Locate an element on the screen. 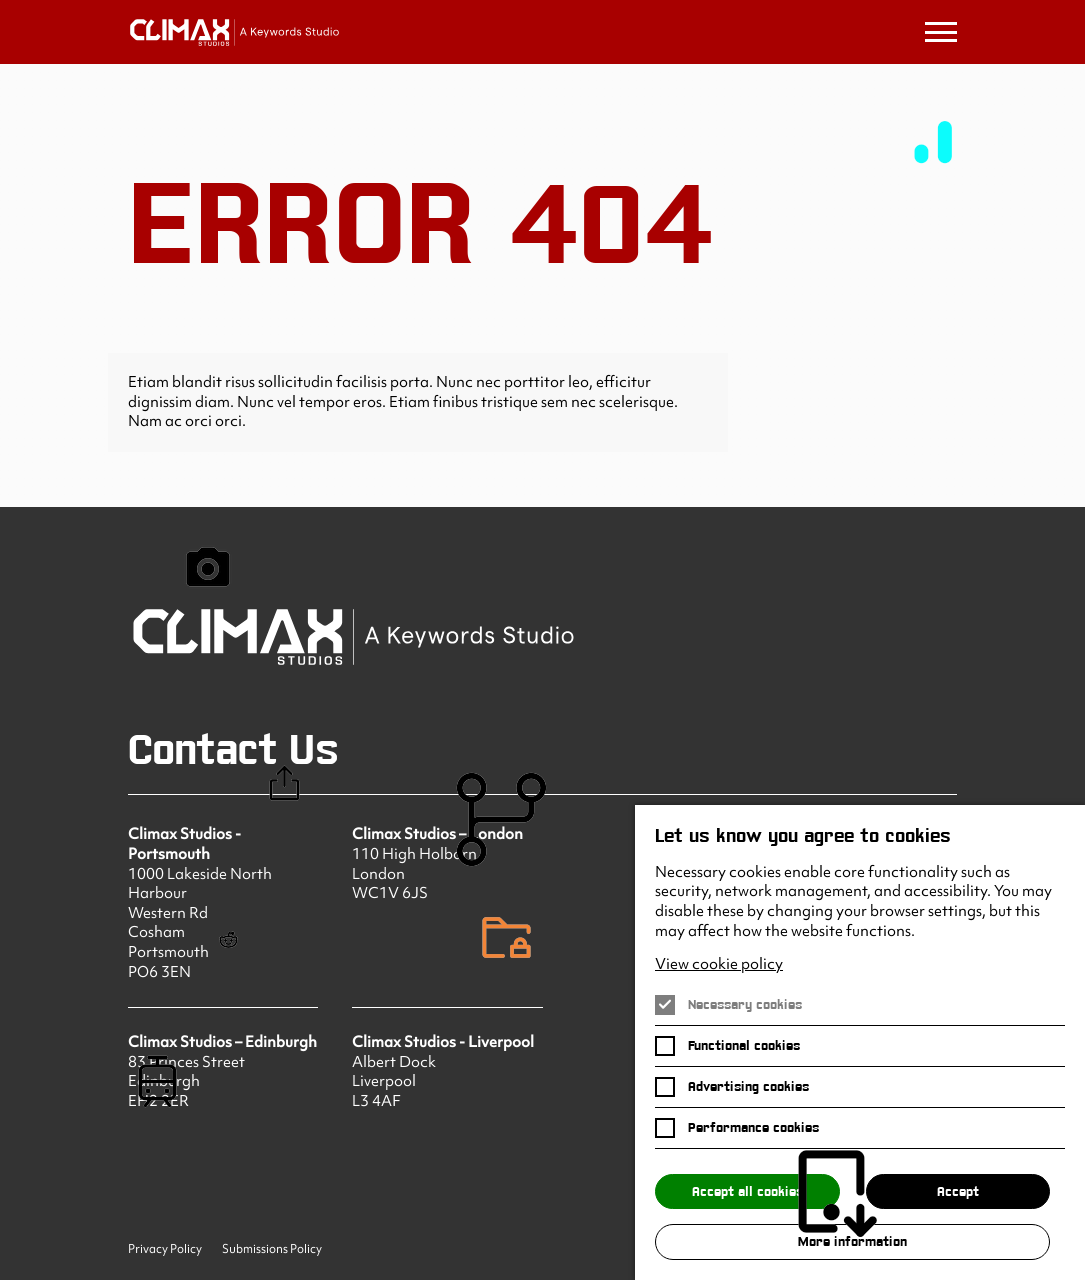  download content to tablet is located at coordinates (831, 1191).